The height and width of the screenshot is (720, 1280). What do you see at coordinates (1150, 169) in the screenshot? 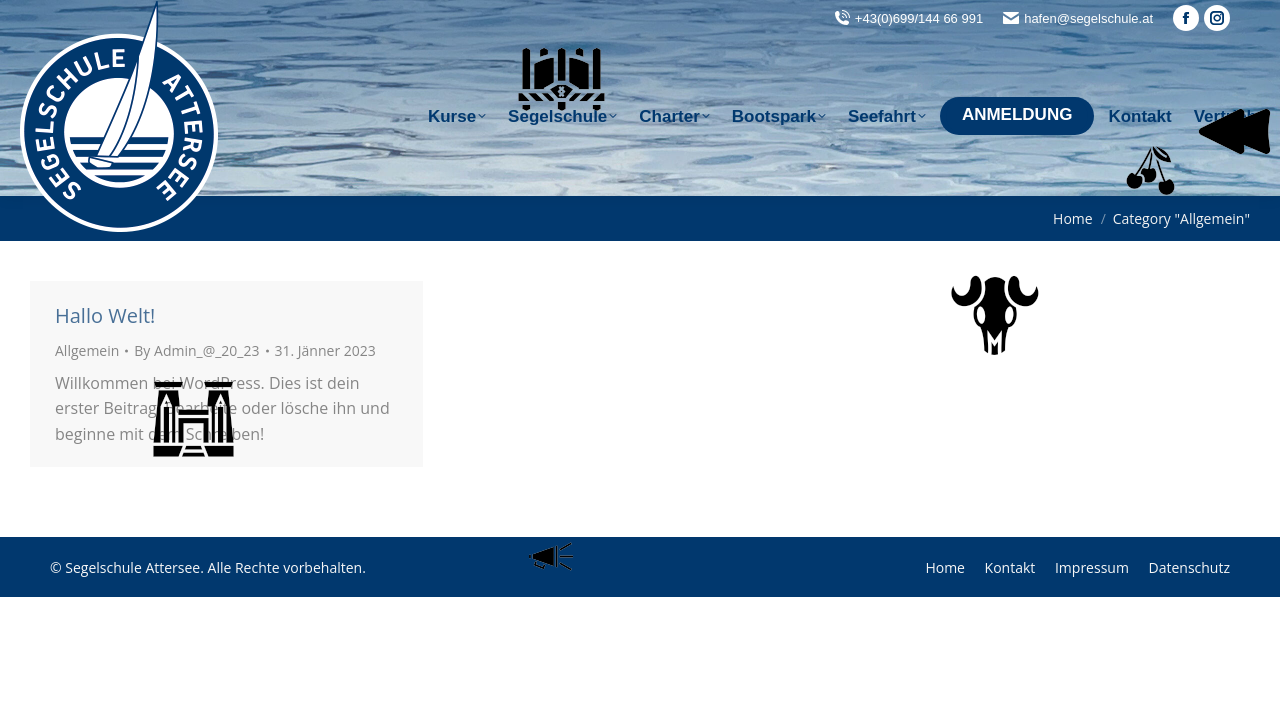
I see `indicates bonus or reward in a game` at bounding box center [1150, 169].